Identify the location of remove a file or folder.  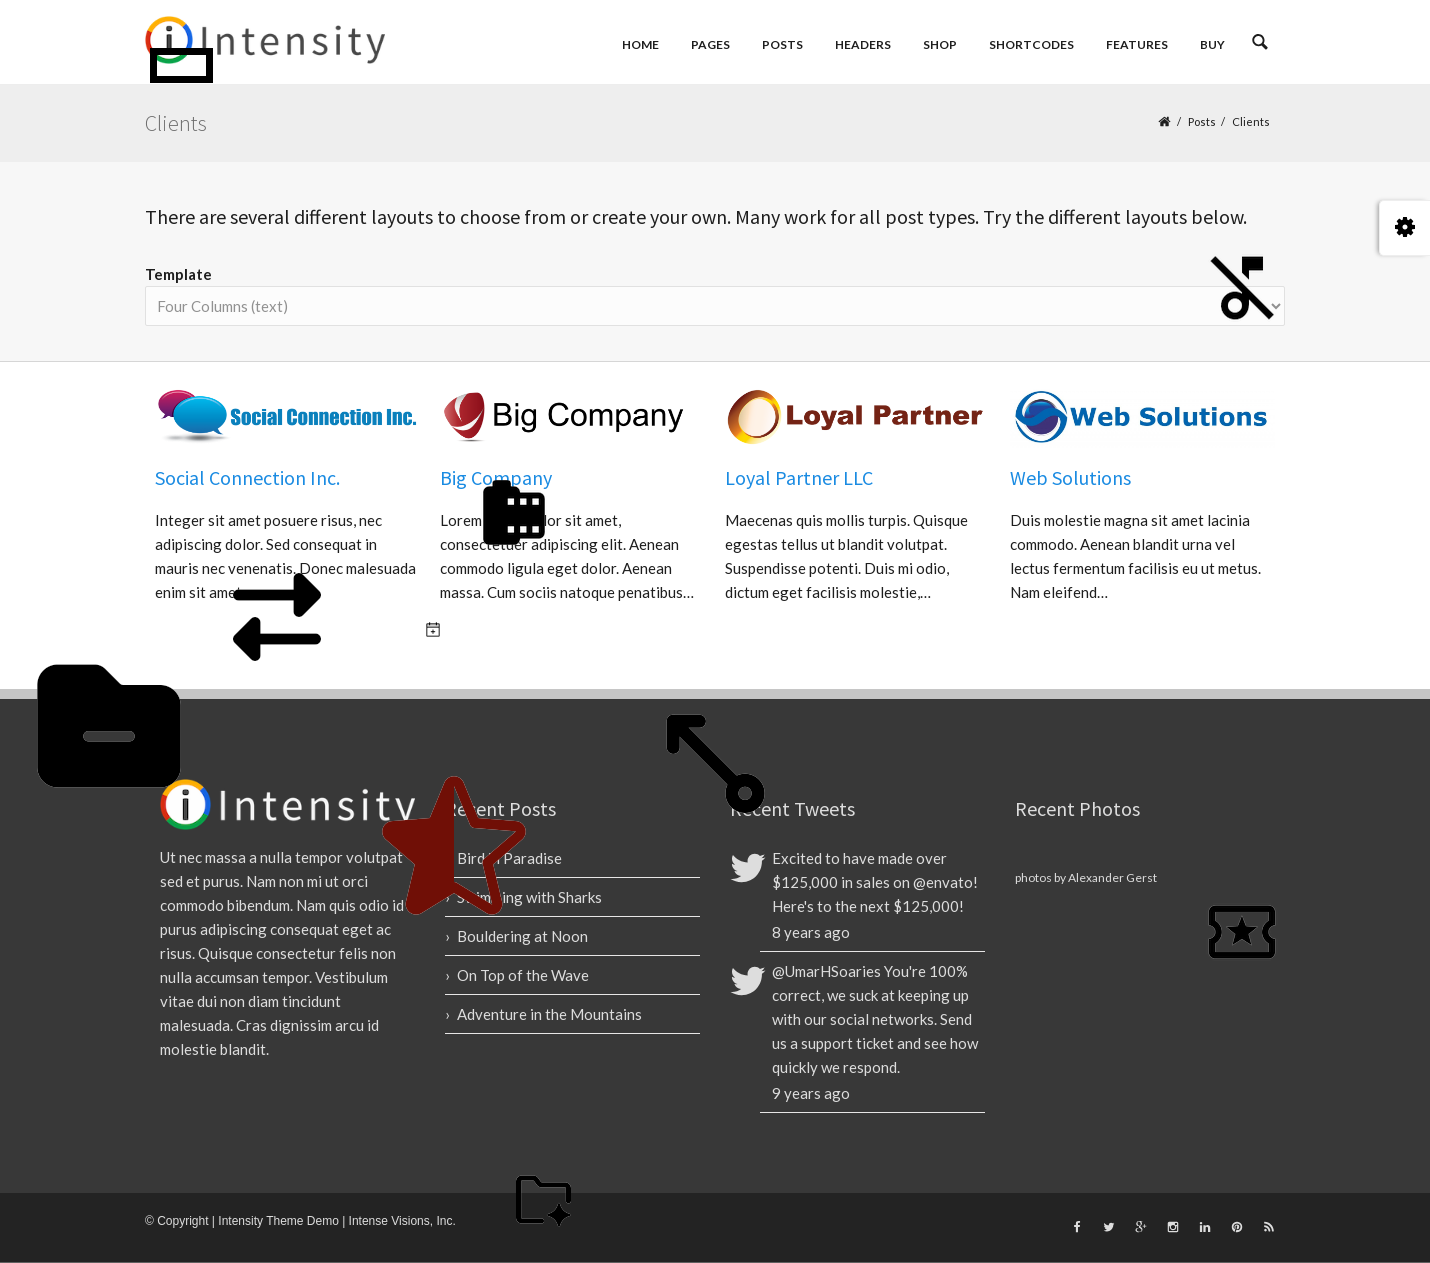
(109, 726).